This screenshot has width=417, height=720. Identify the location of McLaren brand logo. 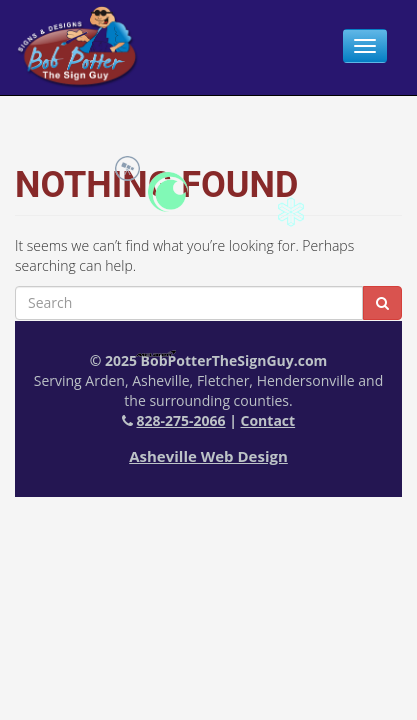
(155, 353).